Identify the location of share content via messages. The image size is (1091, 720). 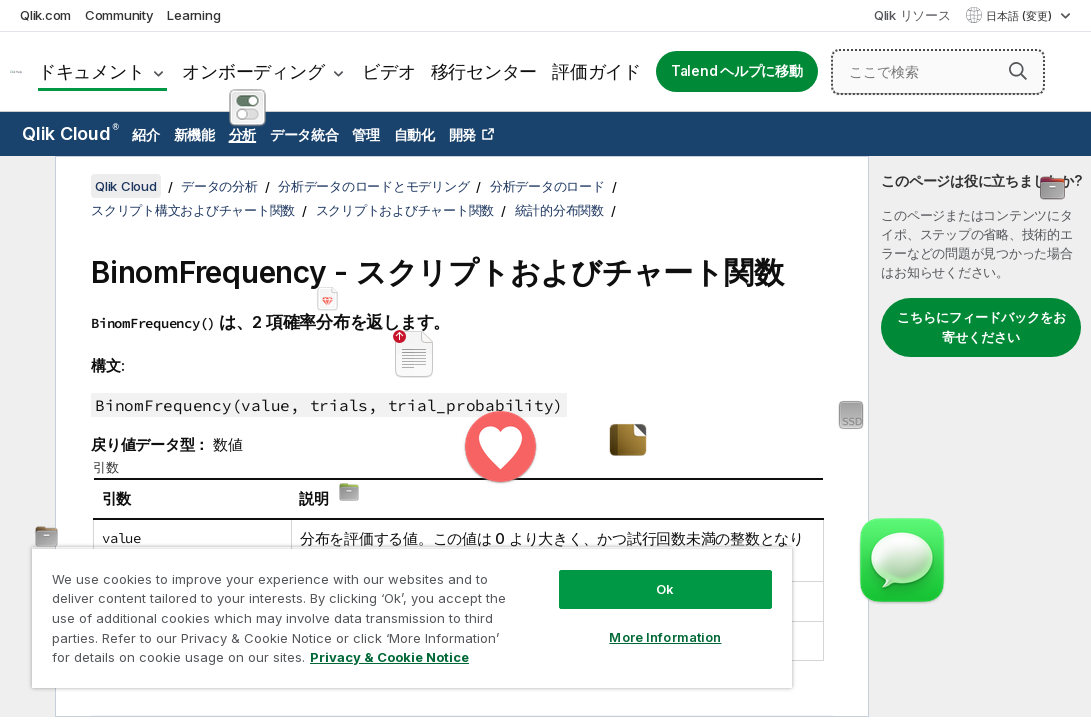
(902, 560).